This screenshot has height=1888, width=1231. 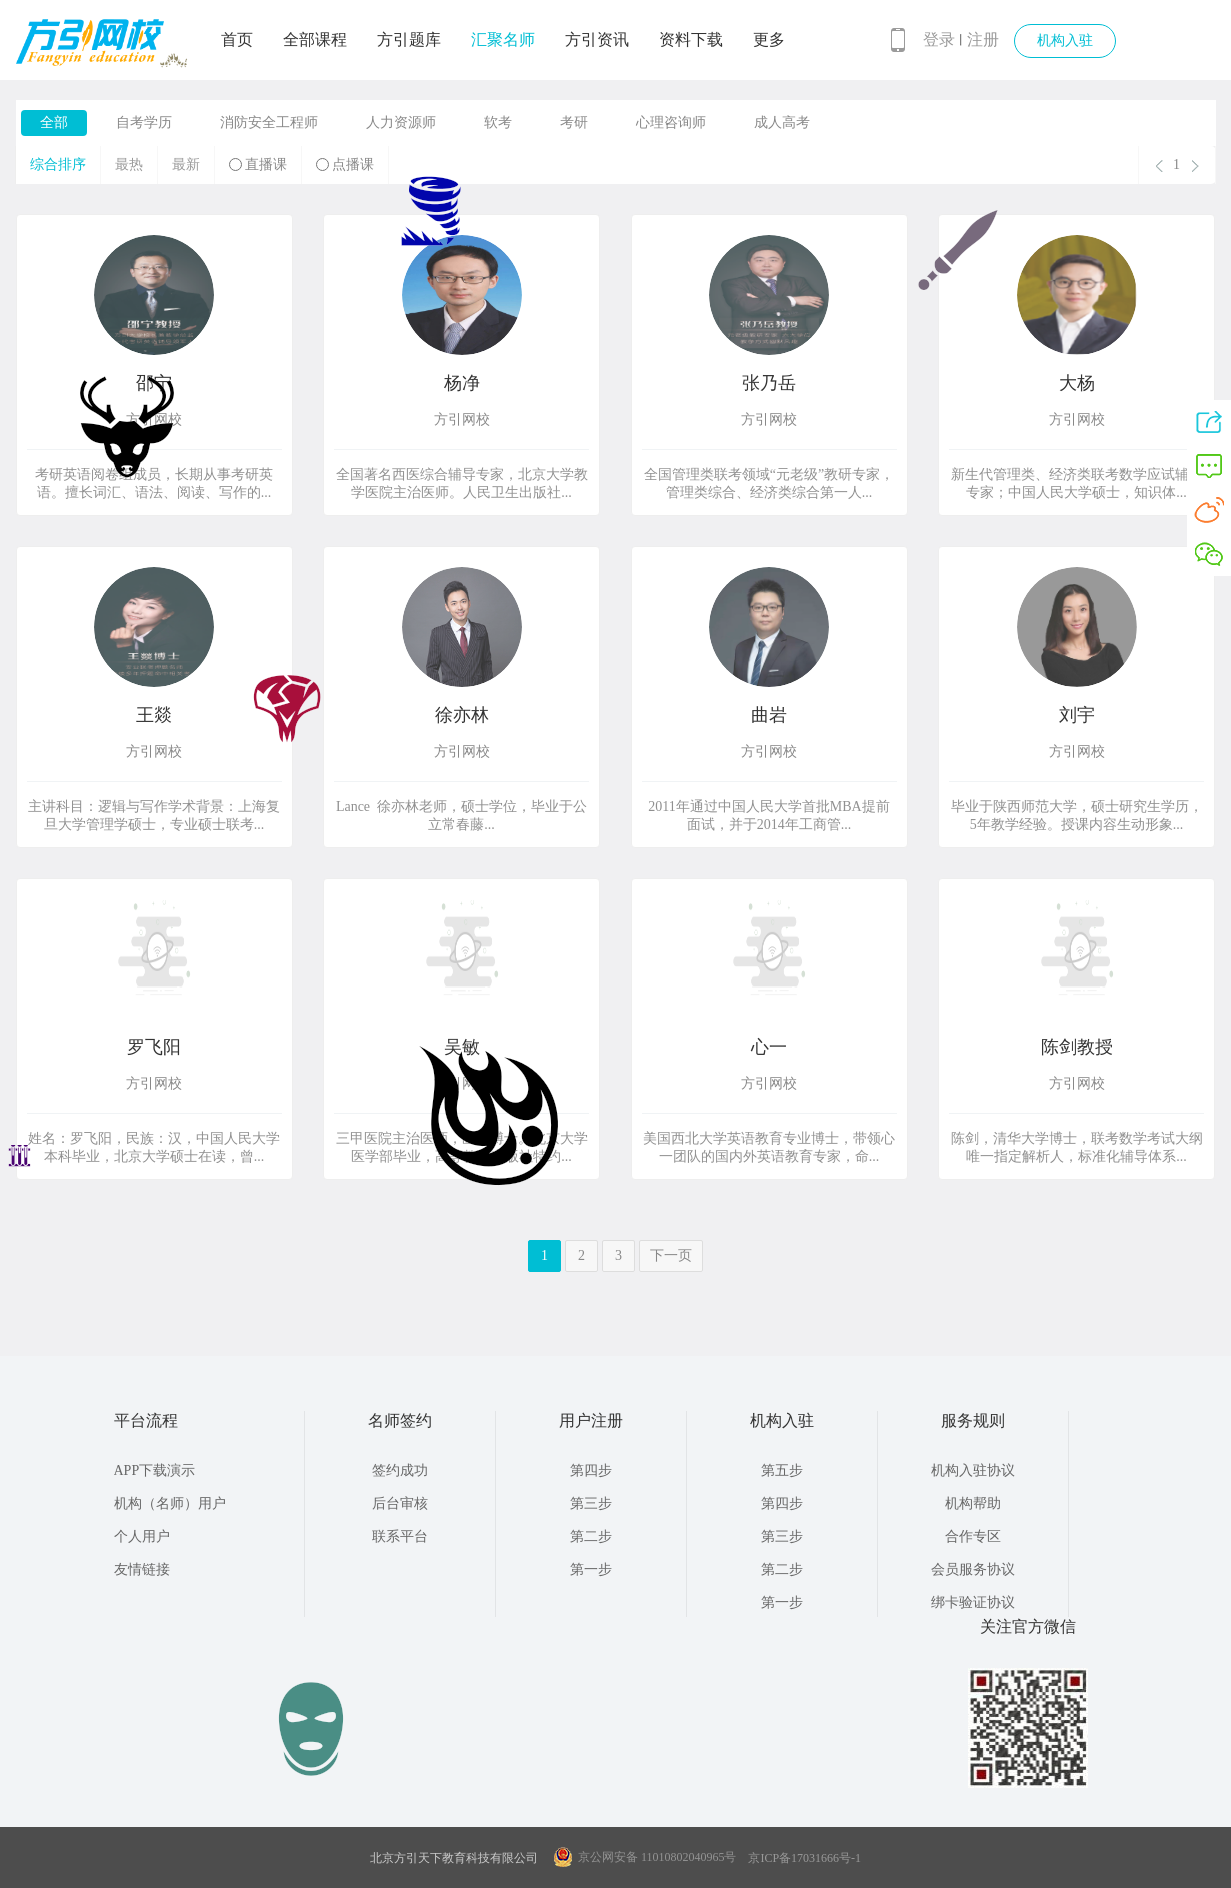 I want to click on access laboratory or experiment features, so click(x=19, y=1155).